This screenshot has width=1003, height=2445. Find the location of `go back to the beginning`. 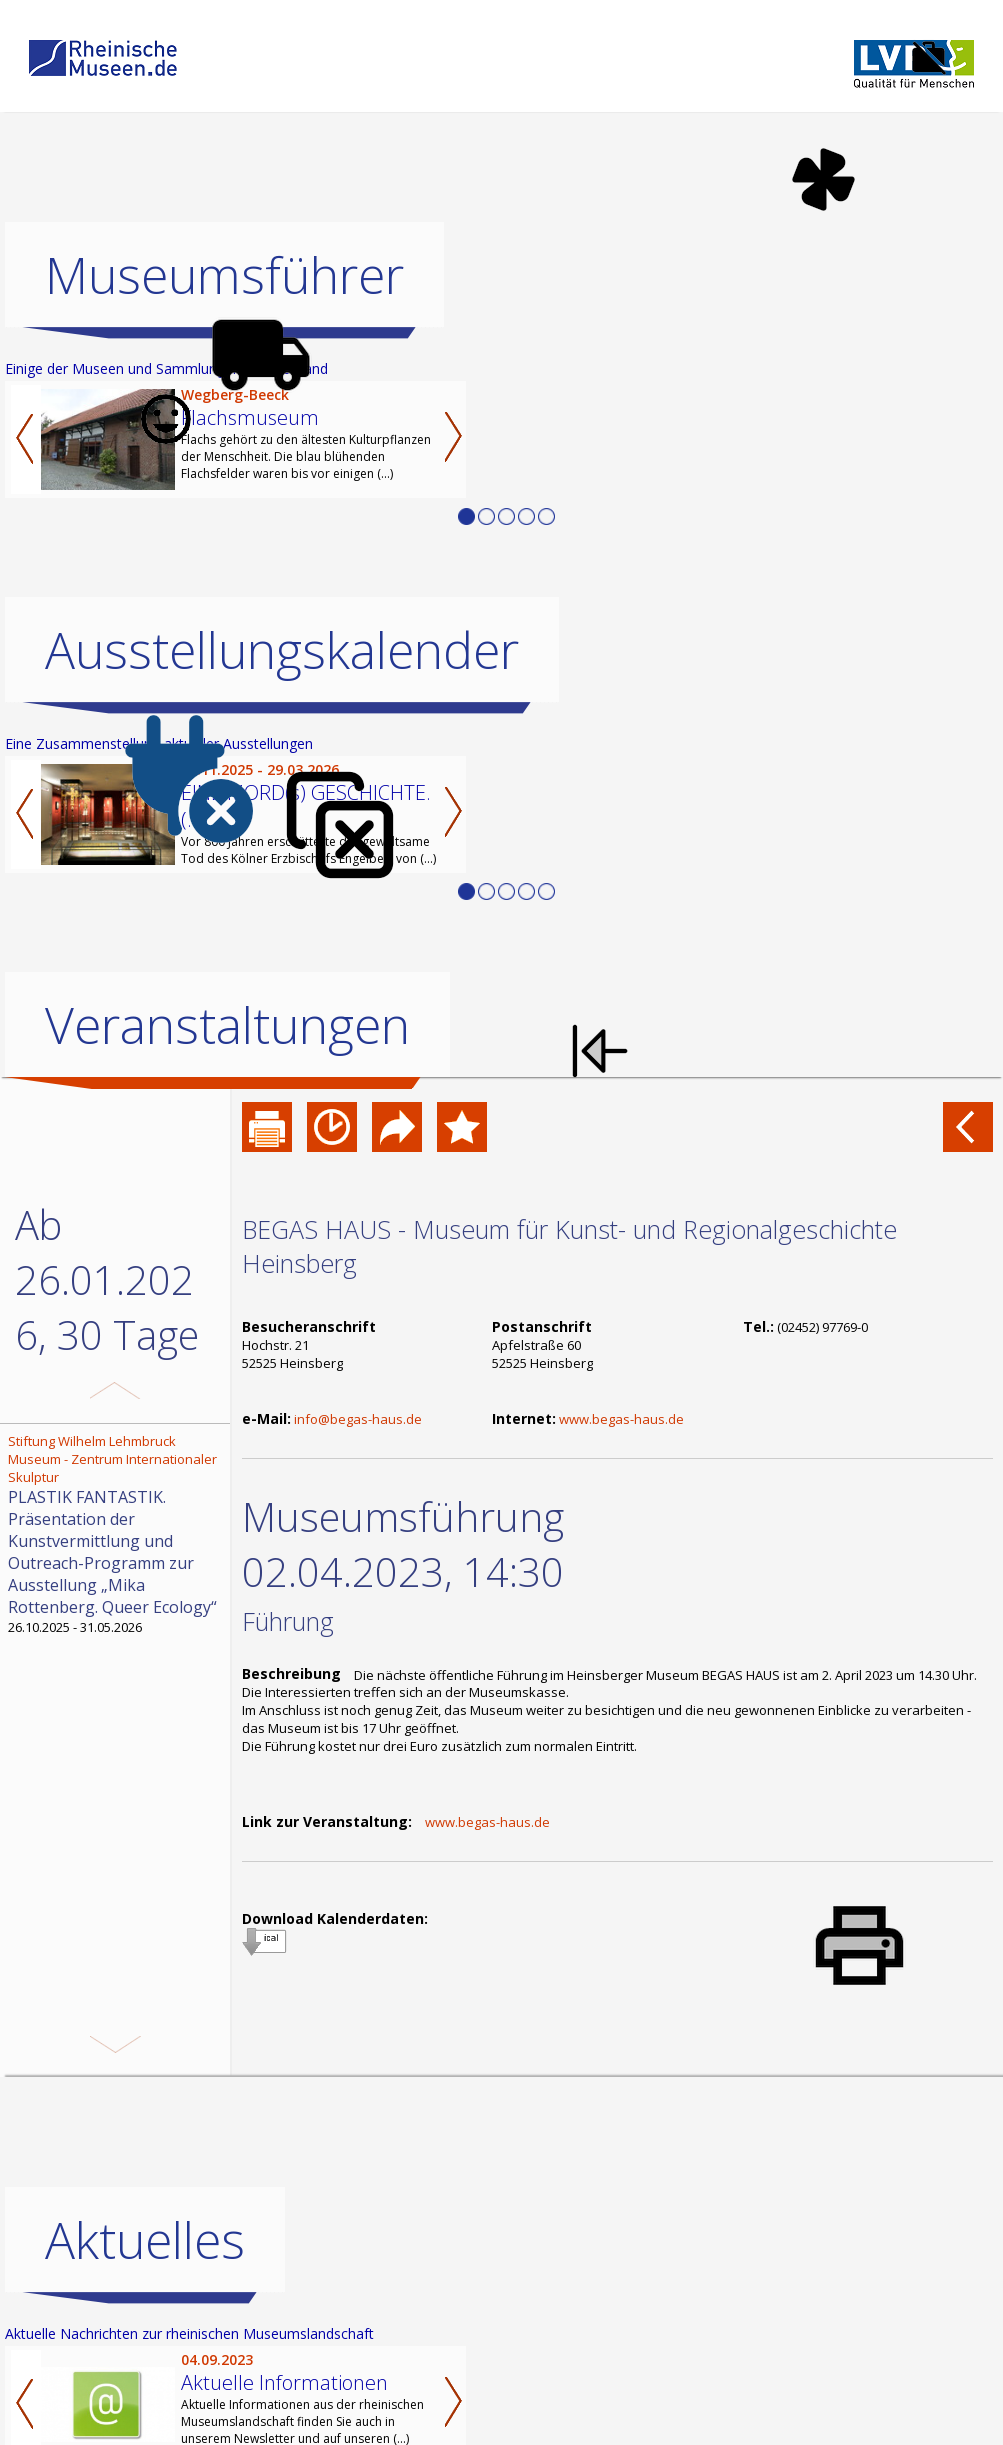

go back to the beginning is located at coordinates (599, 1051).